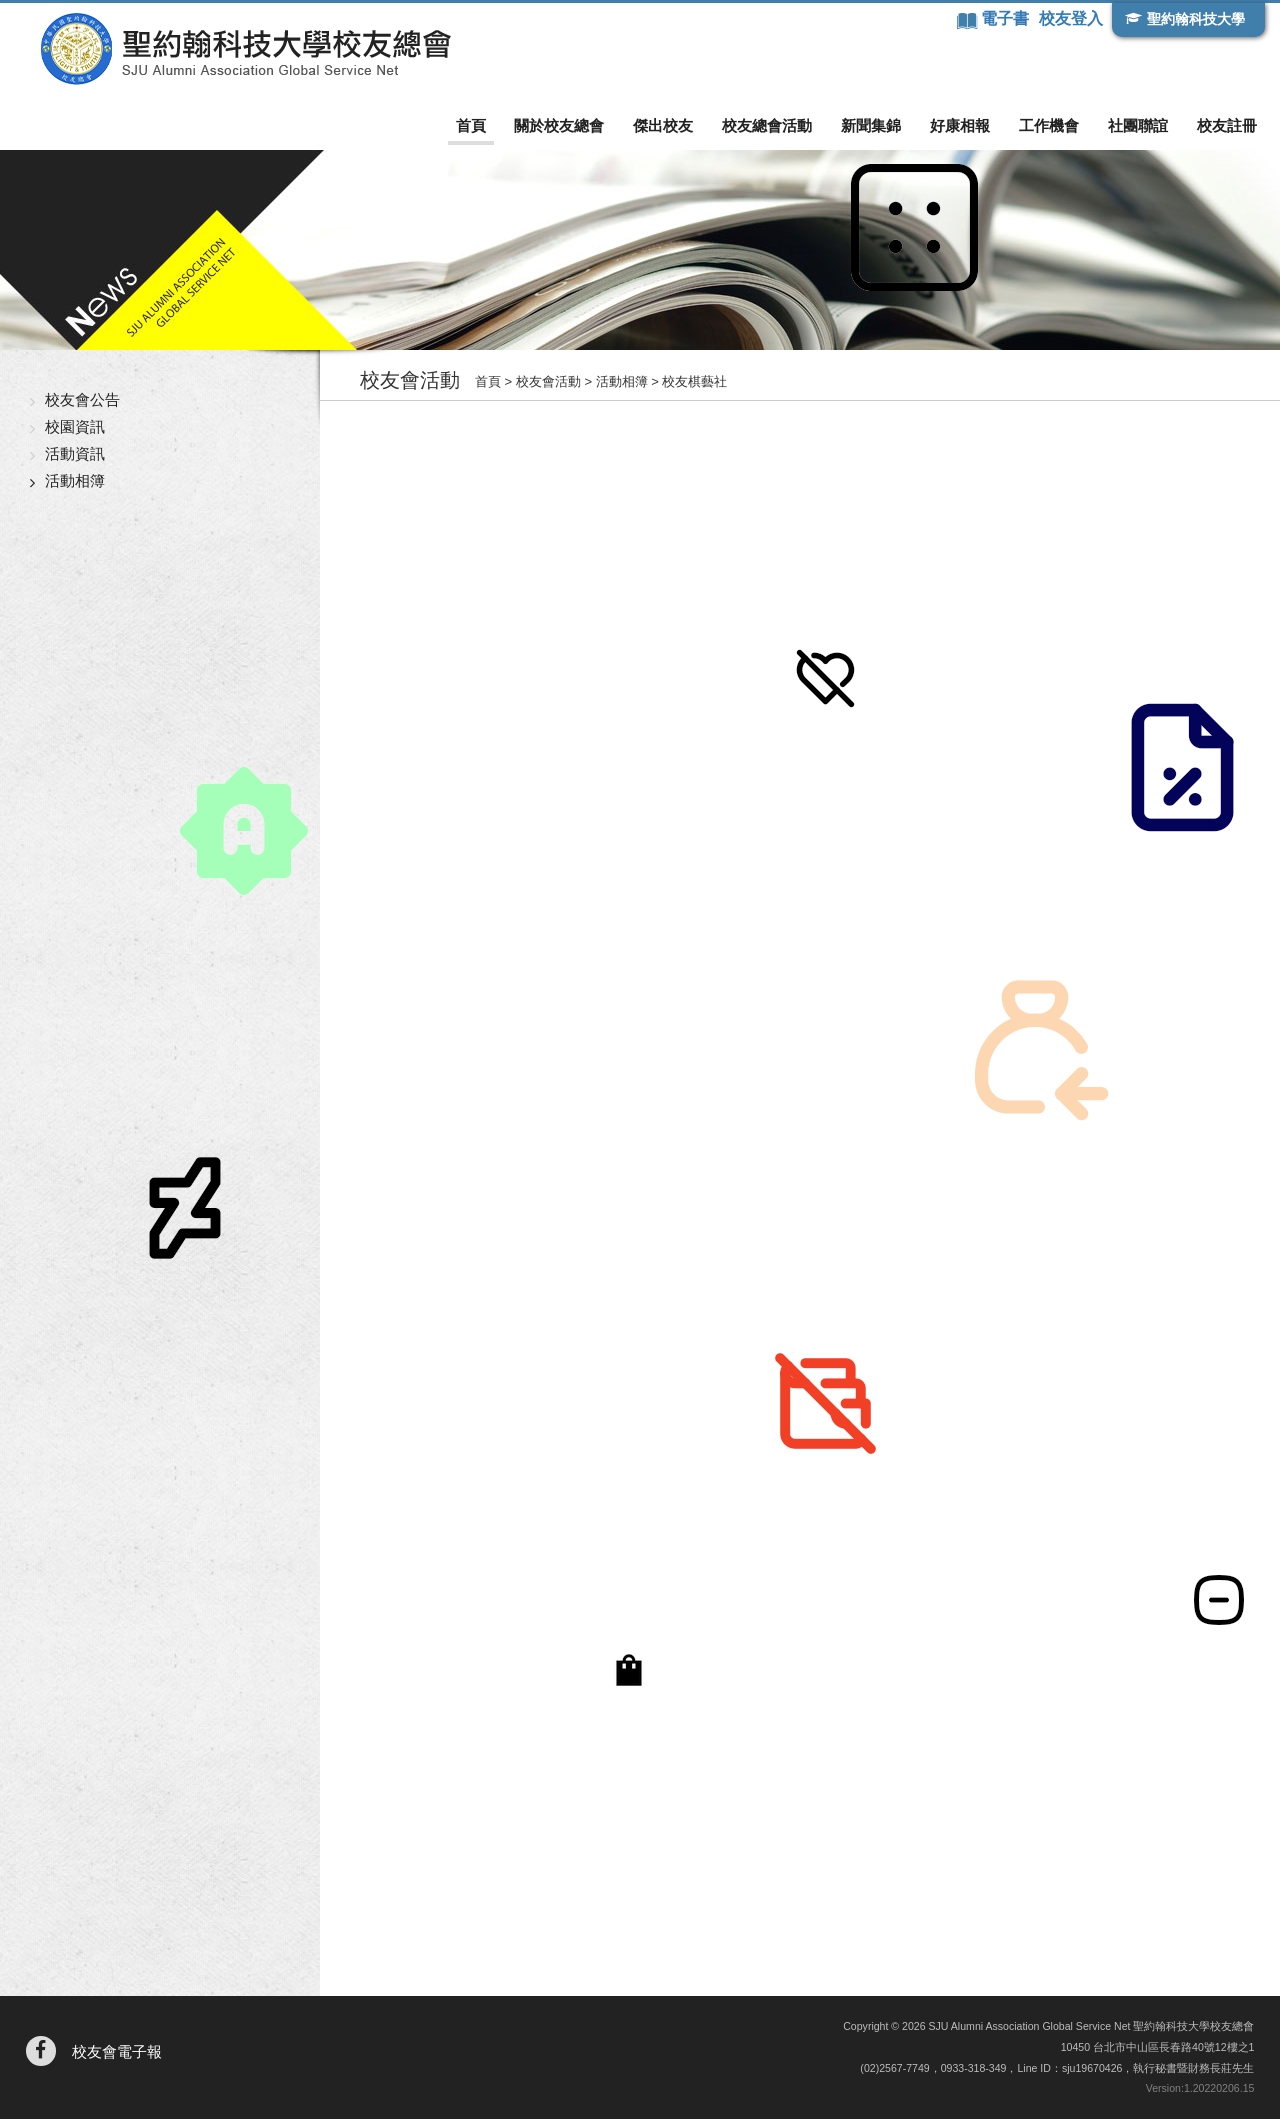 The image size is (1280, 2119). Describe the element at coordinates (1035, 1047) in the screenshot. I see `return or refund money` at that location.